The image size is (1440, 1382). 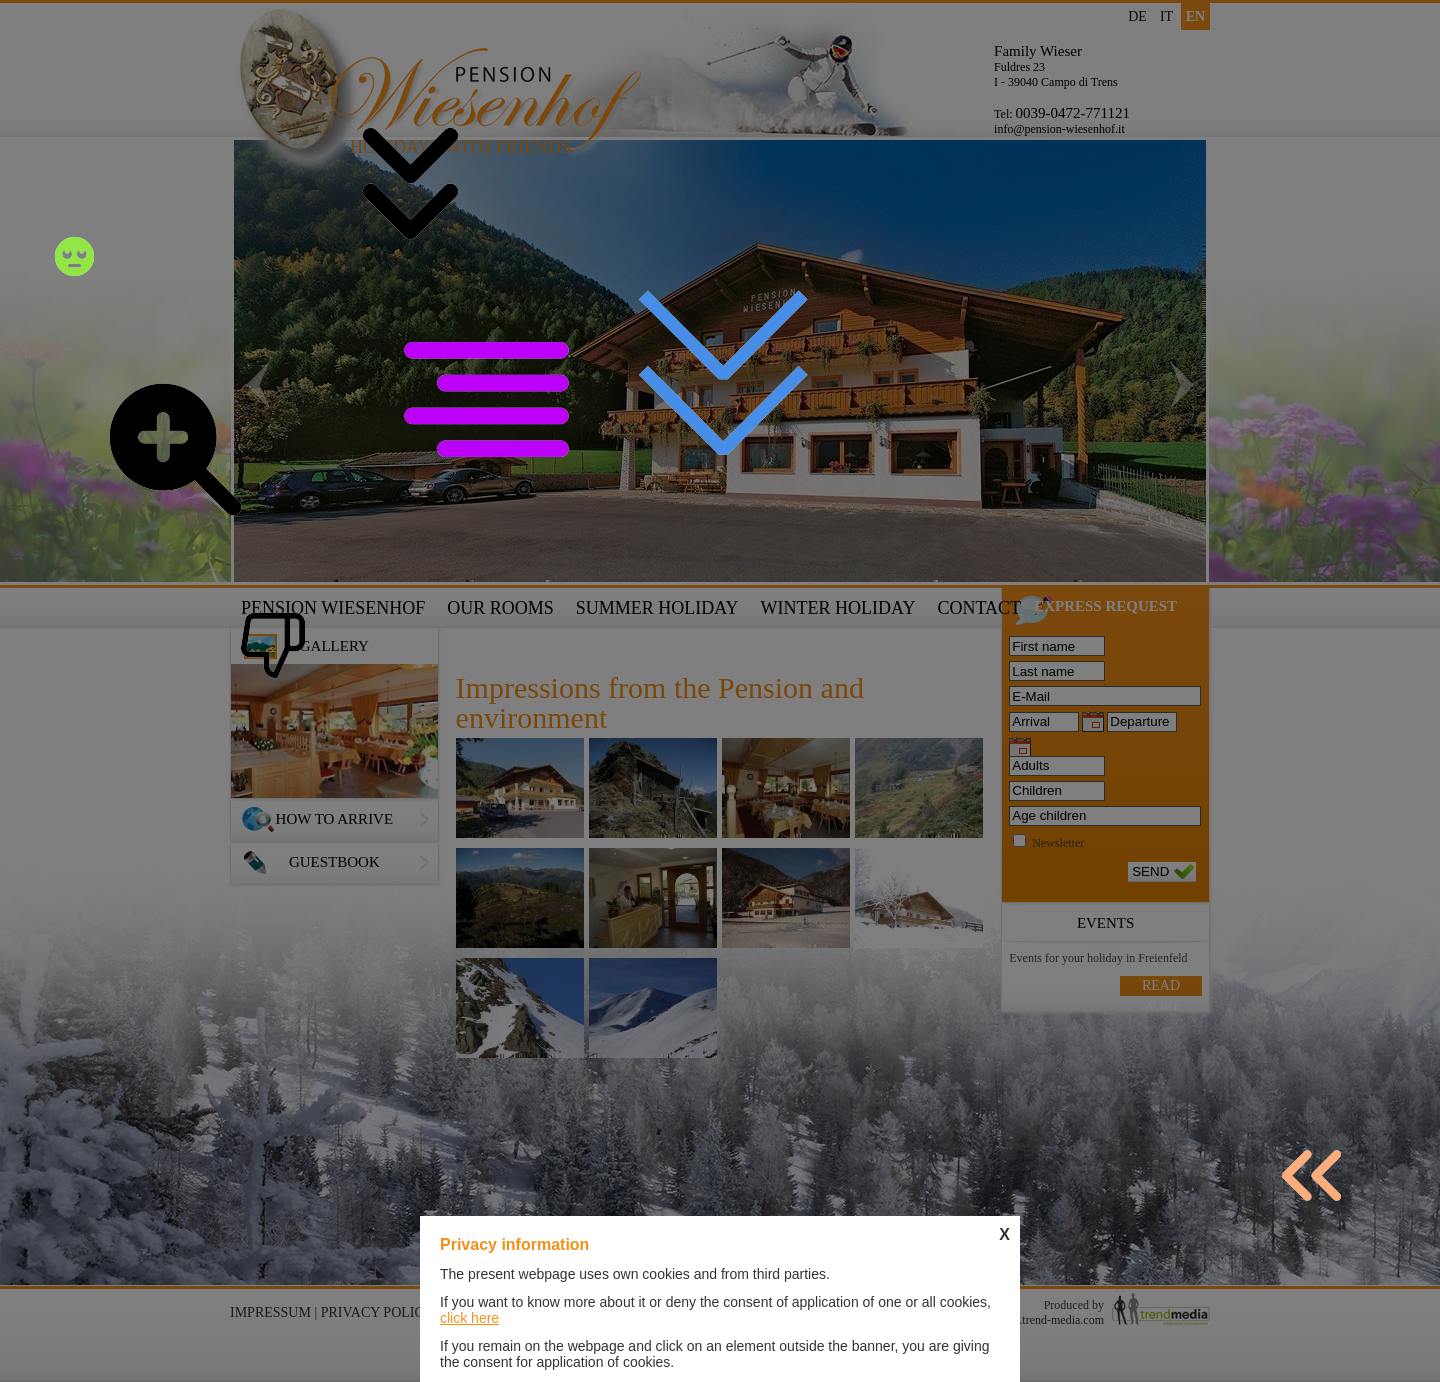 What do you see at coordinates (486, 399) in the screenshot?
I see `align text to the right` at bounding box center [486, 399].